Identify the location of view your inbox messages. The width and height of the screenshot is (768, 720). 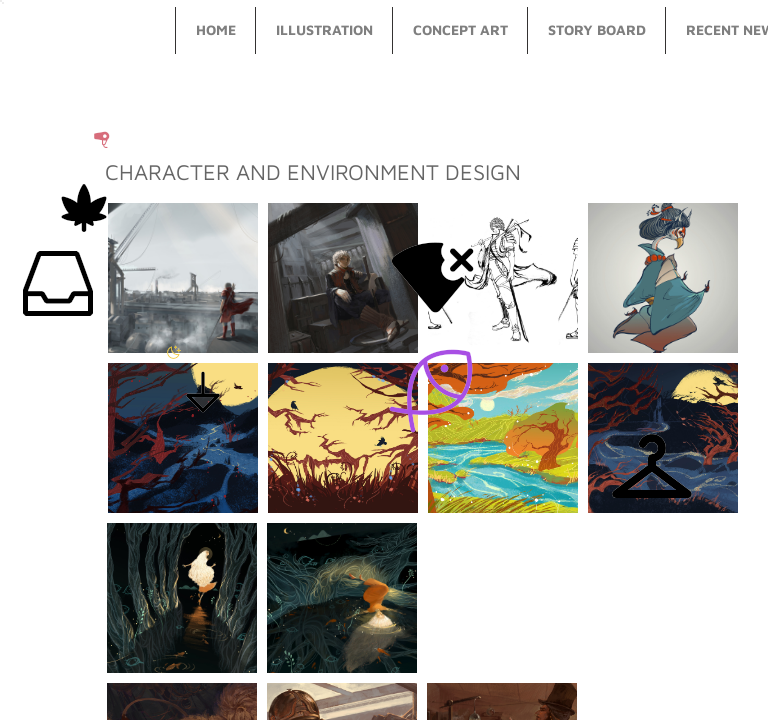
(58, 286).